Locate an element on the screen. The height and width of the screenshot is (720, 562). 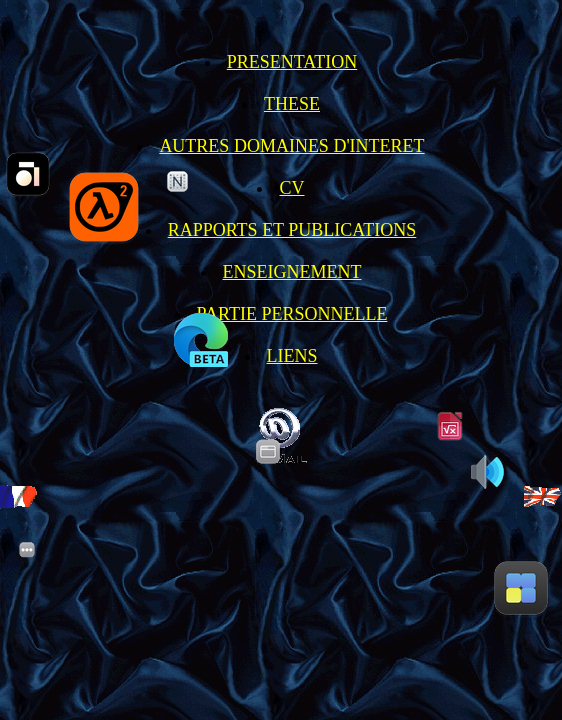
customize window decoration and title bar appearance is located at coordinates (268, 452).